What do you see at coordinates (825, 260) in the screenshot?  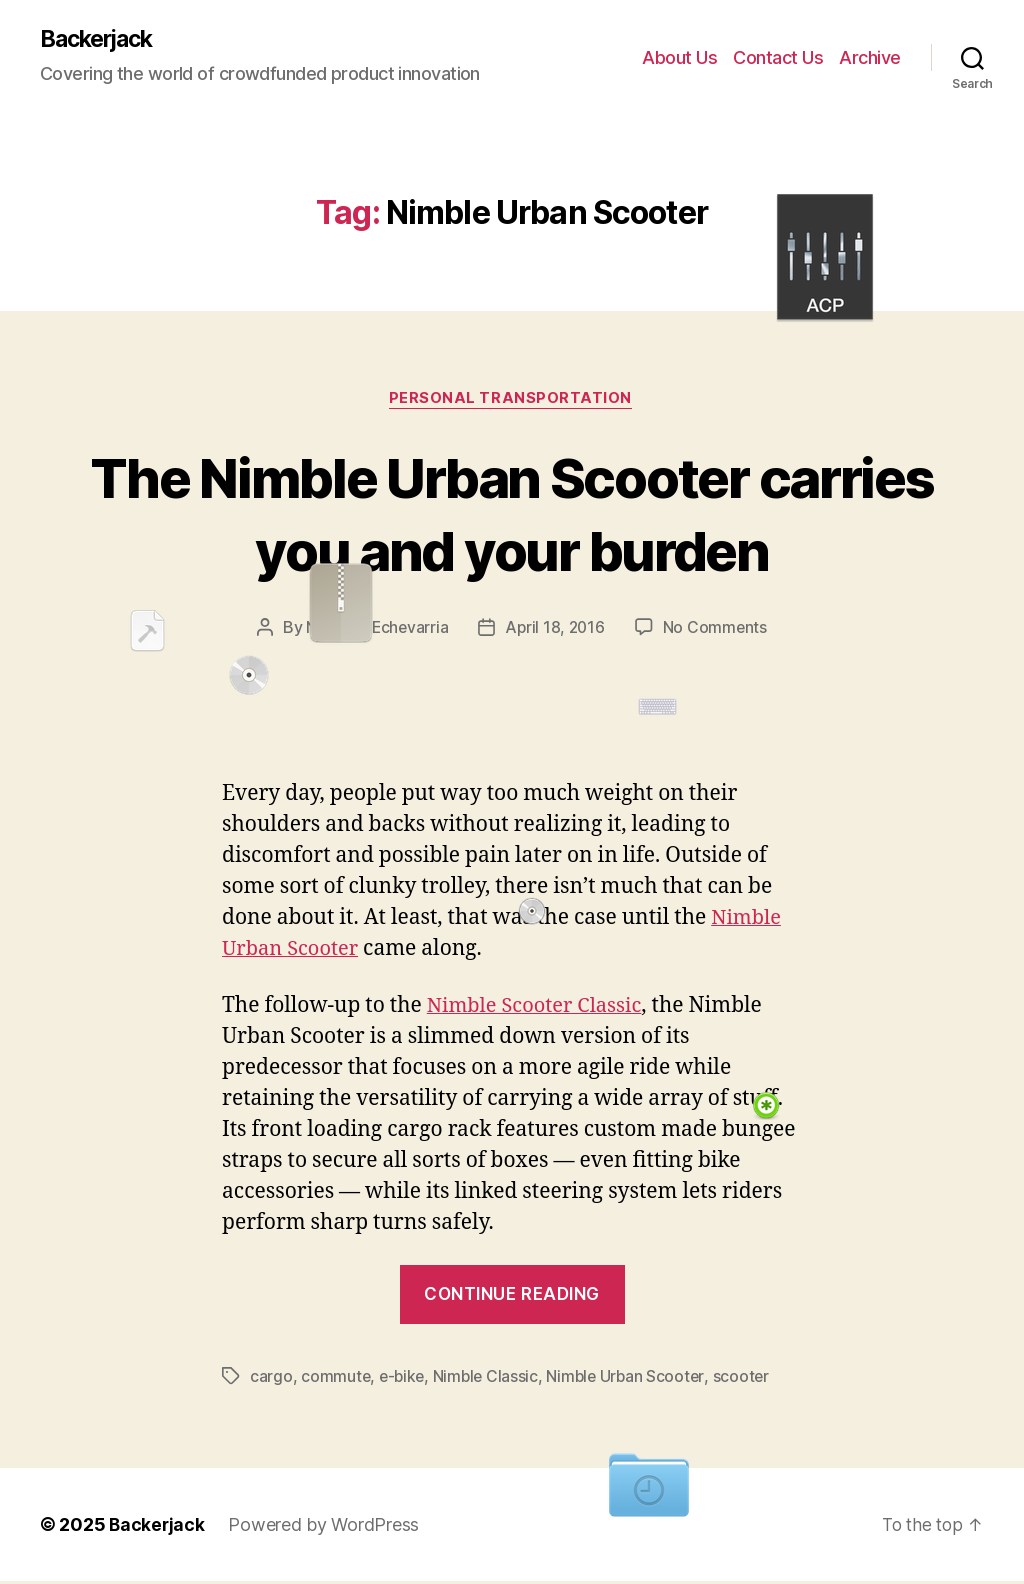 I see `open audio control panel settings` at bounding box center [825, 260].